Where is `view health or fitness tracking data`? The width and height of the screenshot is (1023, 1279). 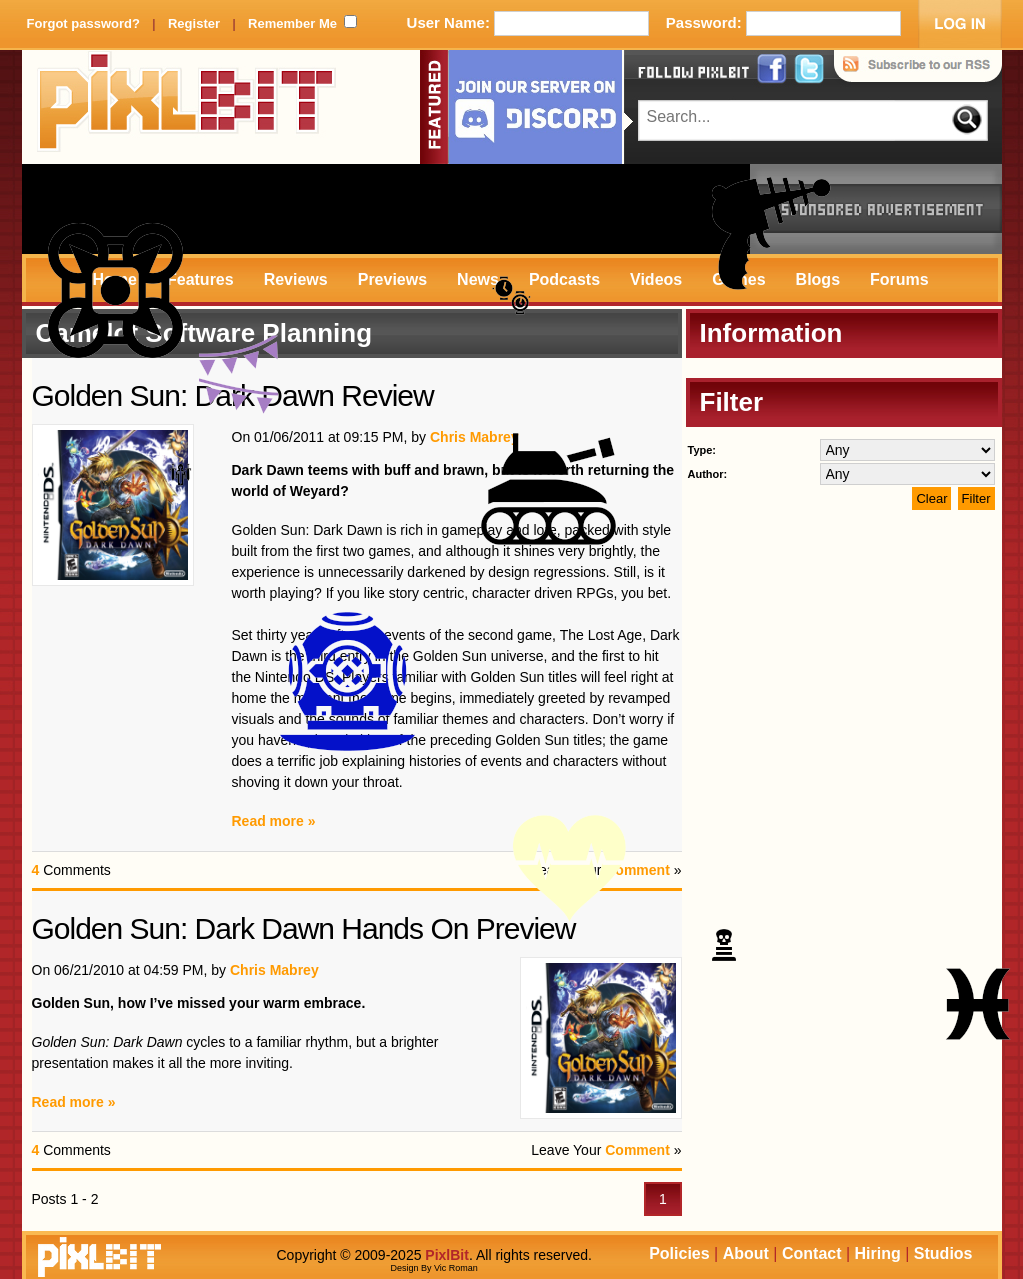
view health or fitness tracking data is located at coordinates (569, 869).